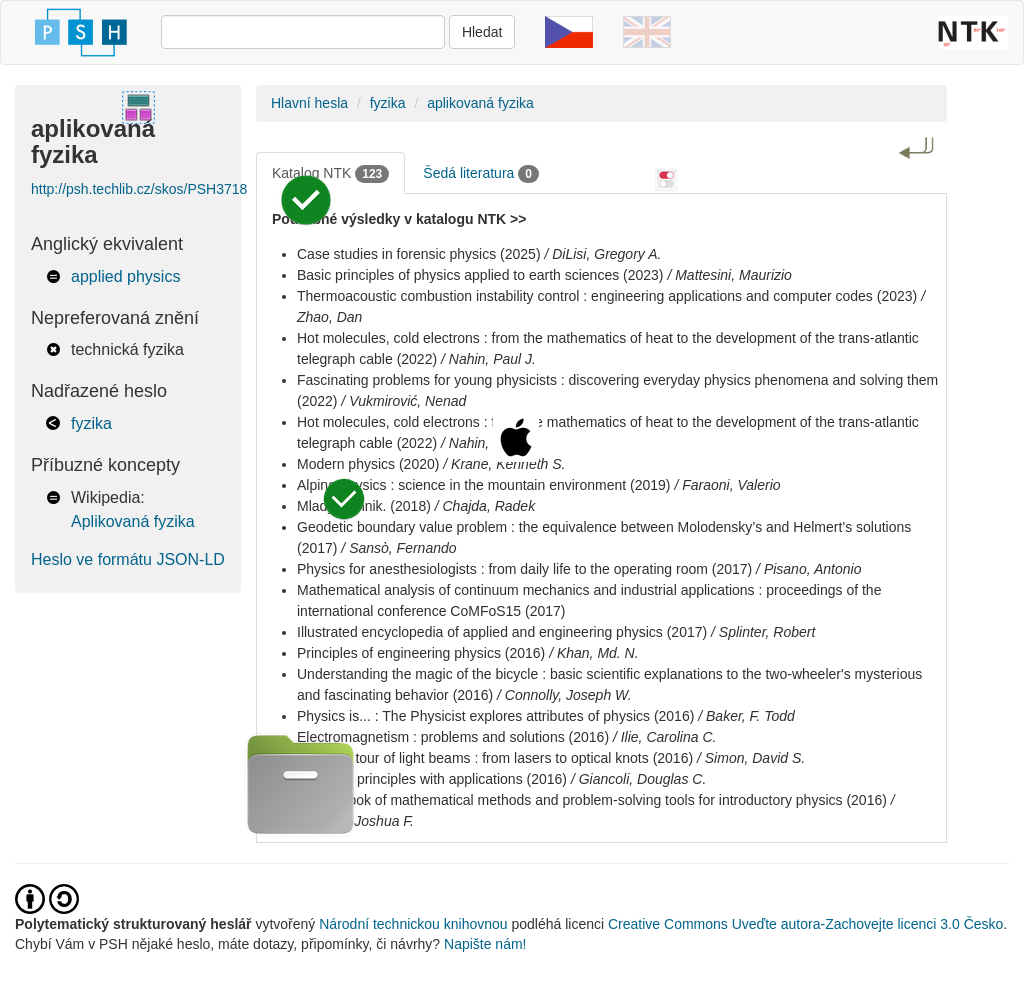  I want to click on open unity tweak tool settings, so click(666, 179).